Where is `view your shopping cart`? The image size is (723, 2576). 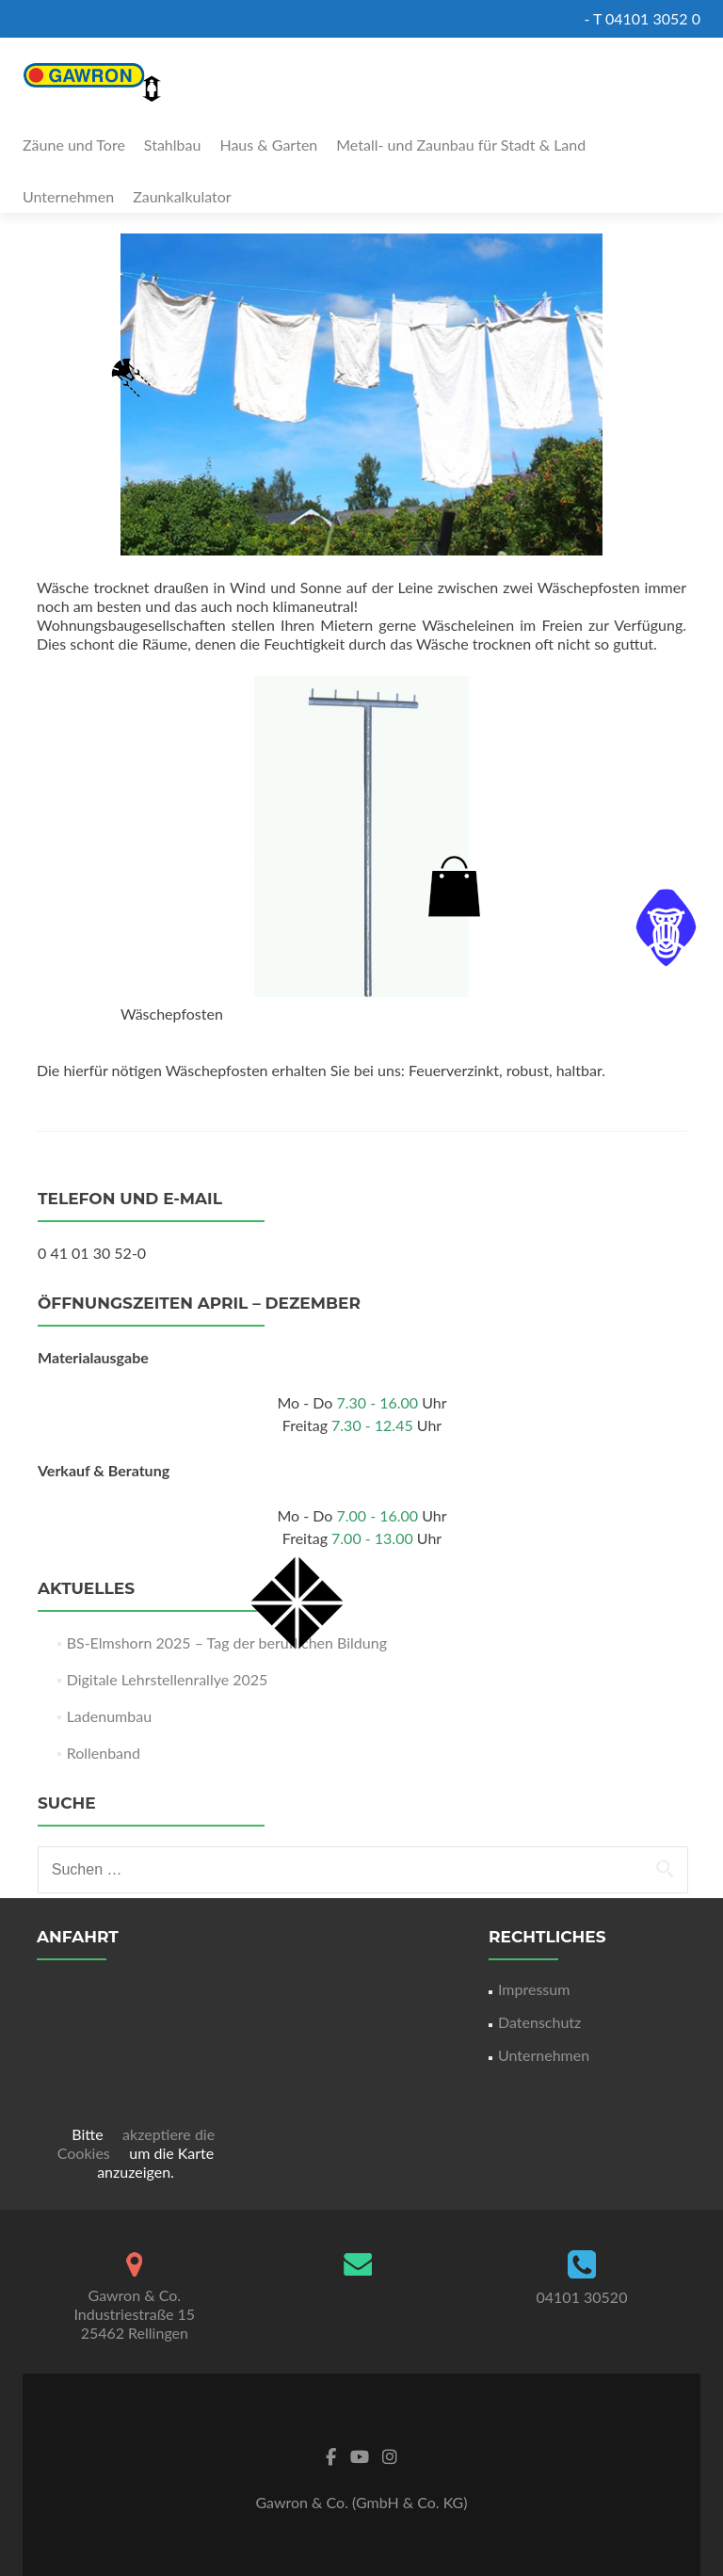 view your shopping cart is located at coordinates (454, 886).